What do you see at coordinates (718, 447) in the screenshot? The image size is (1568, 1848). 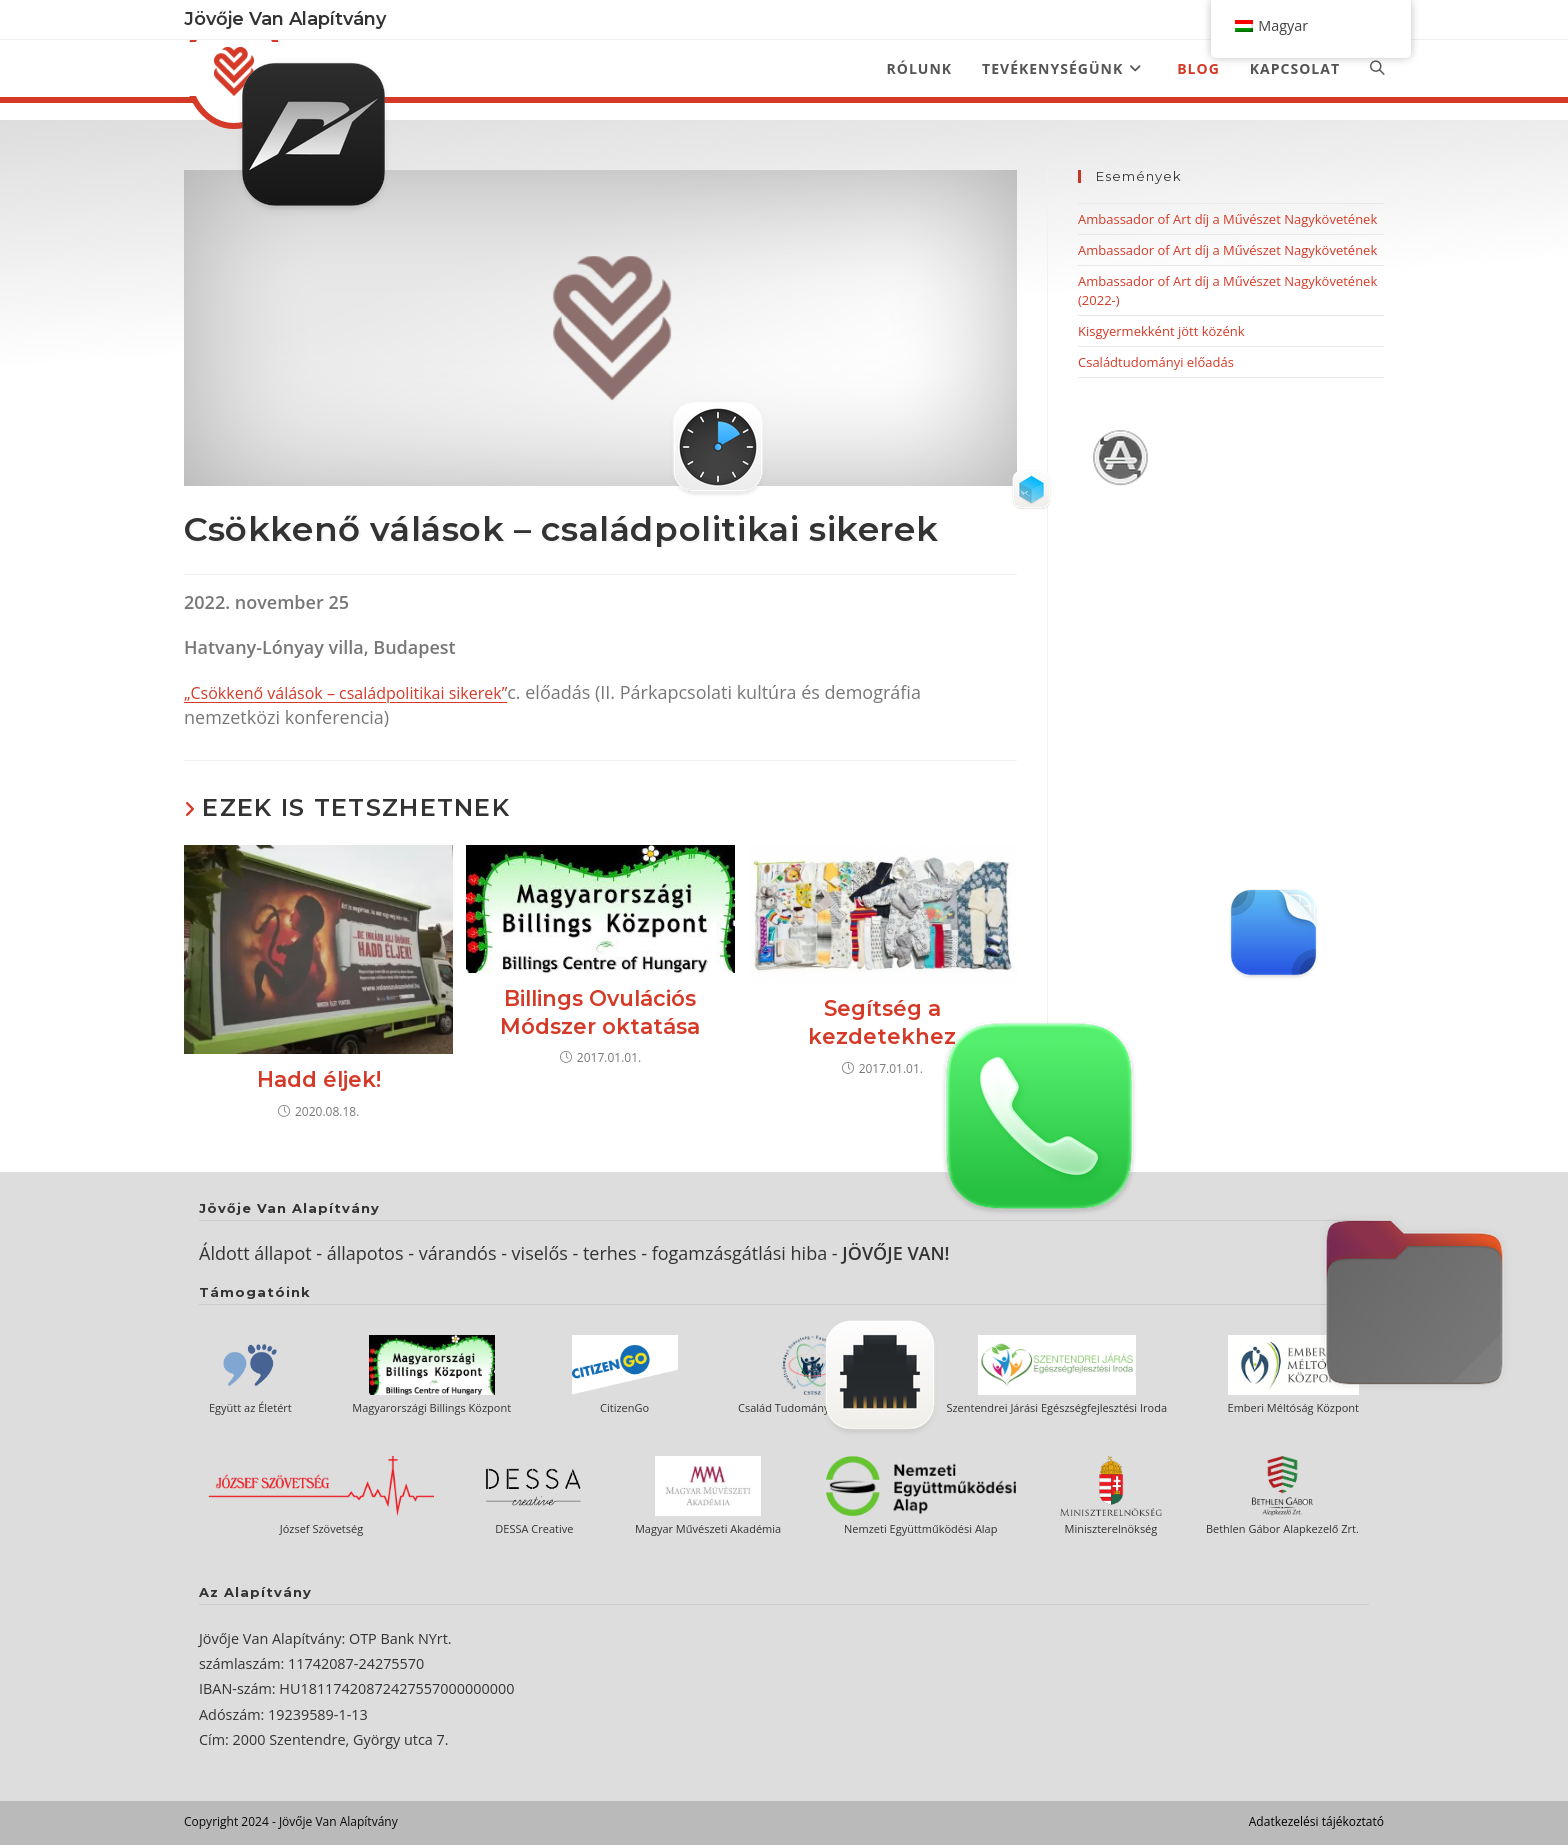 I see `open safe eyes app for screen break reminders` at bounding box center [718, 447].